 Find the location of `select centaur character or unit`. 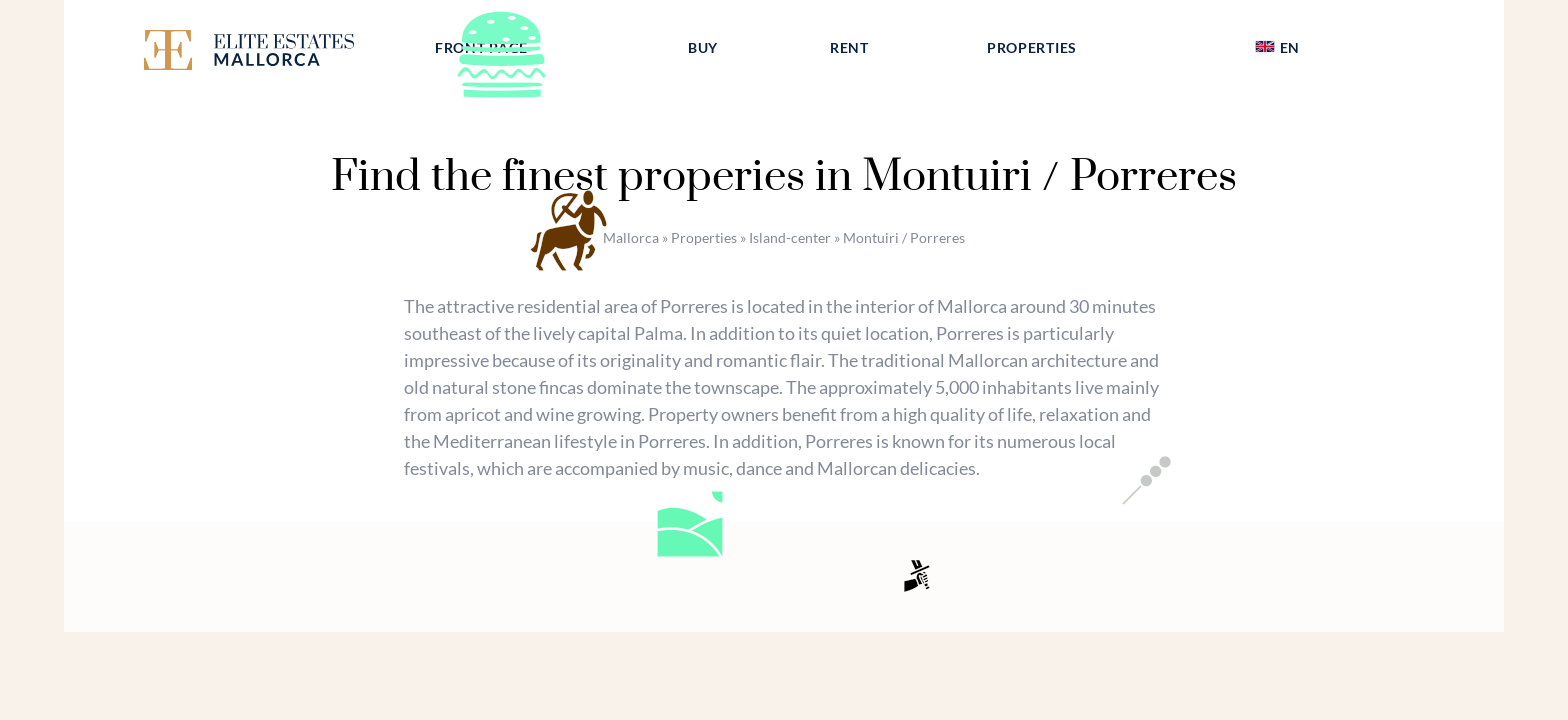

select centaur character or unit is located at coordinates (568, 230).